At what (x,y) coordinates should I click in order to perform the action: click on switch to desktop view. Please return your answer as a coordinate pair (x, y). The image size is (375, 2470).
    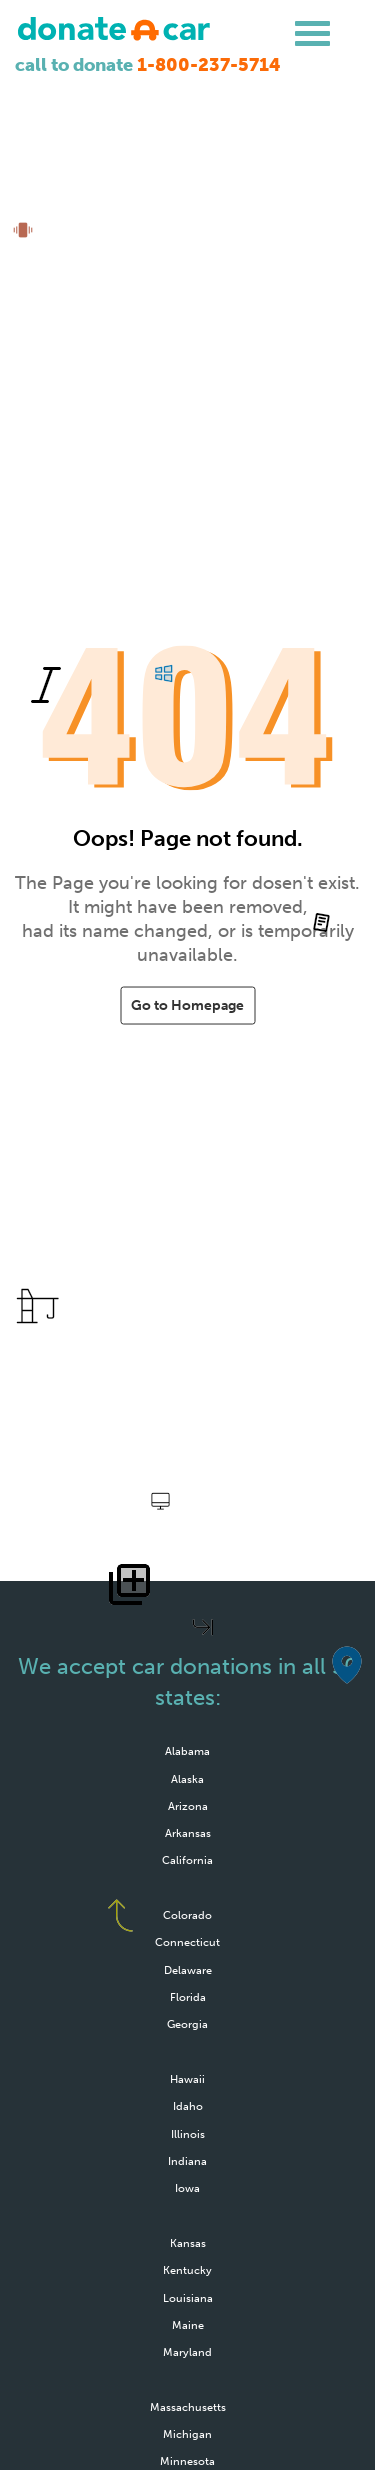
    Looking at the image, I should click on (160, 1500).